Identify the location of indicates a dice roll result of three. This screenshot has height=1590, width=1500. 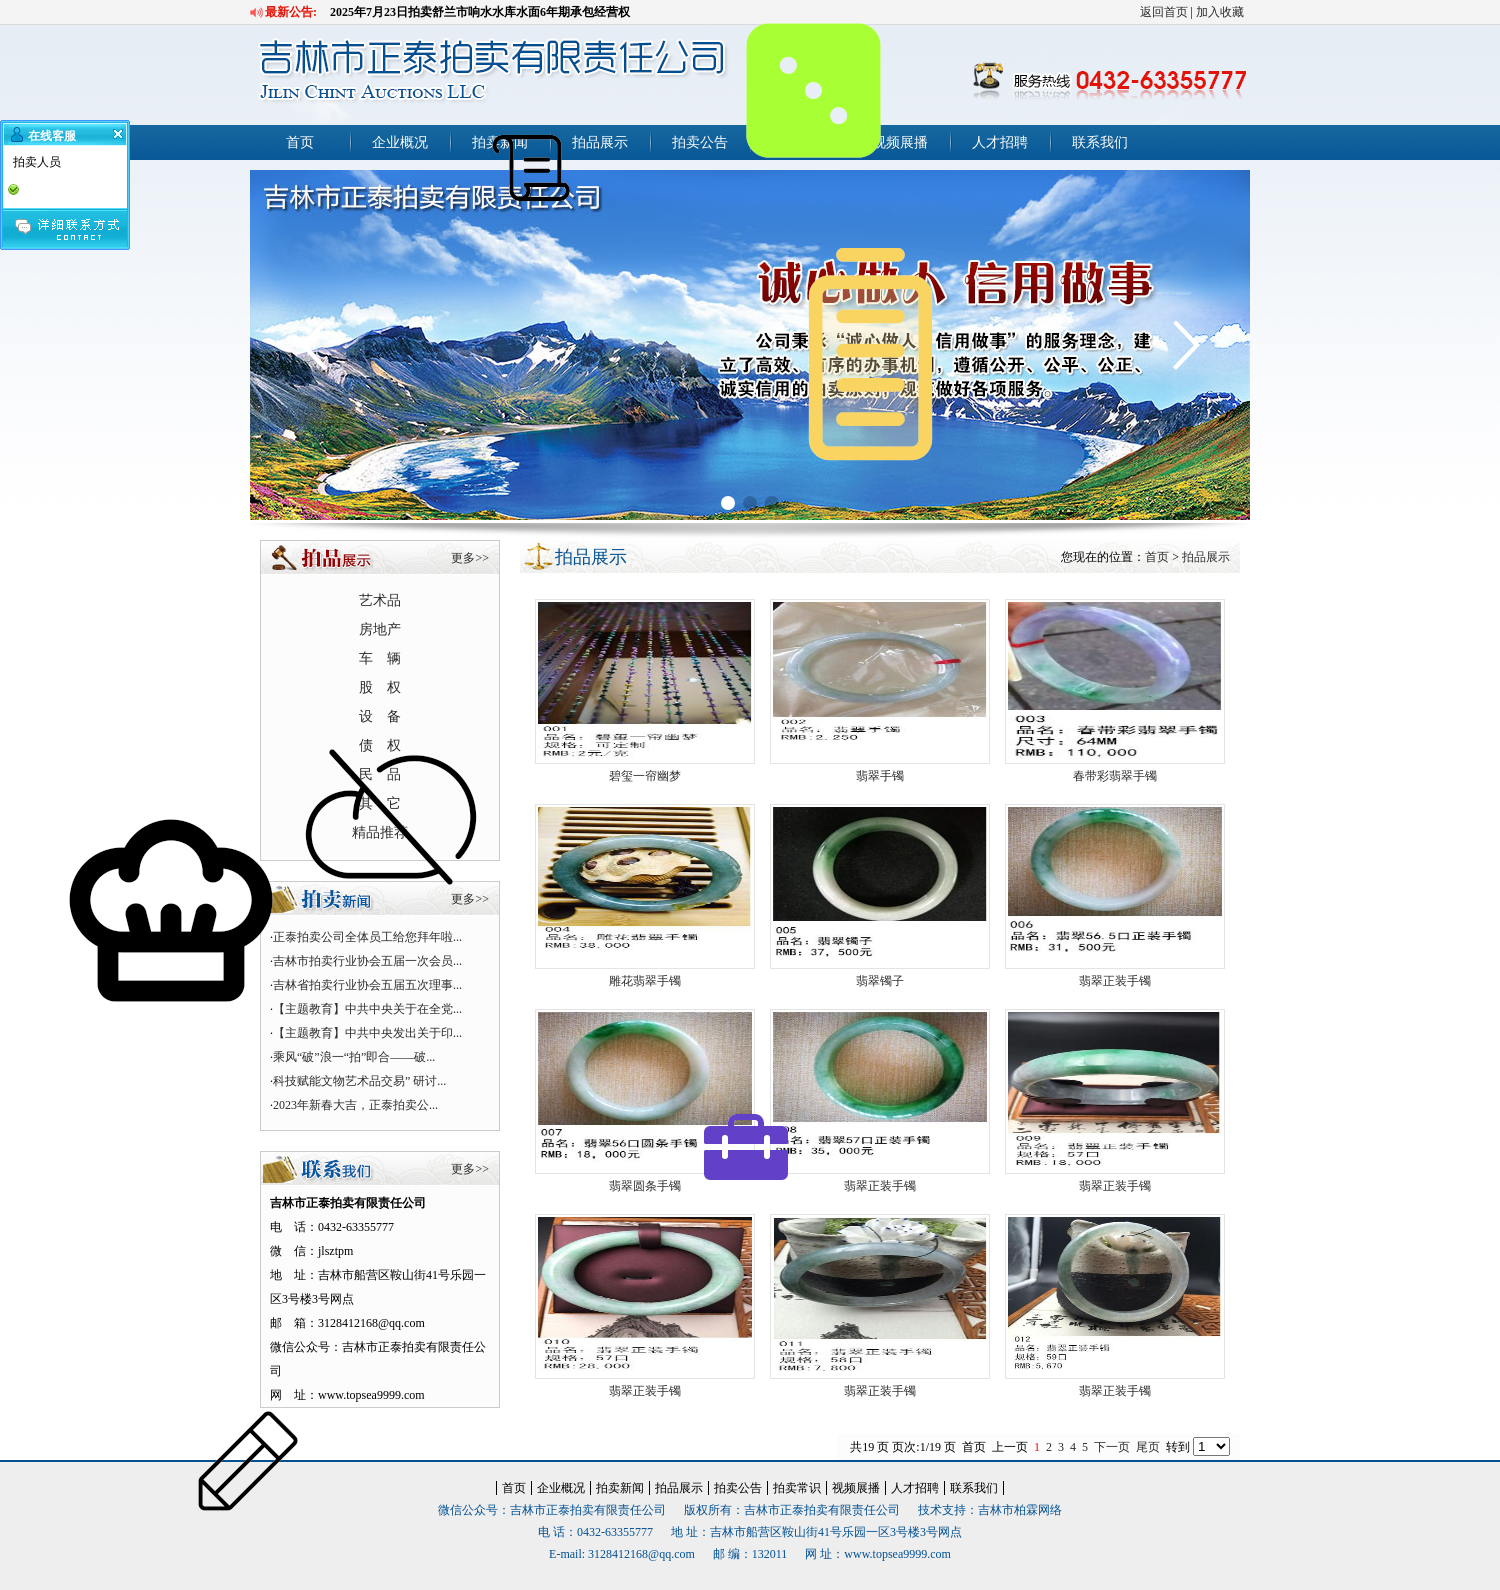
(813, 90).